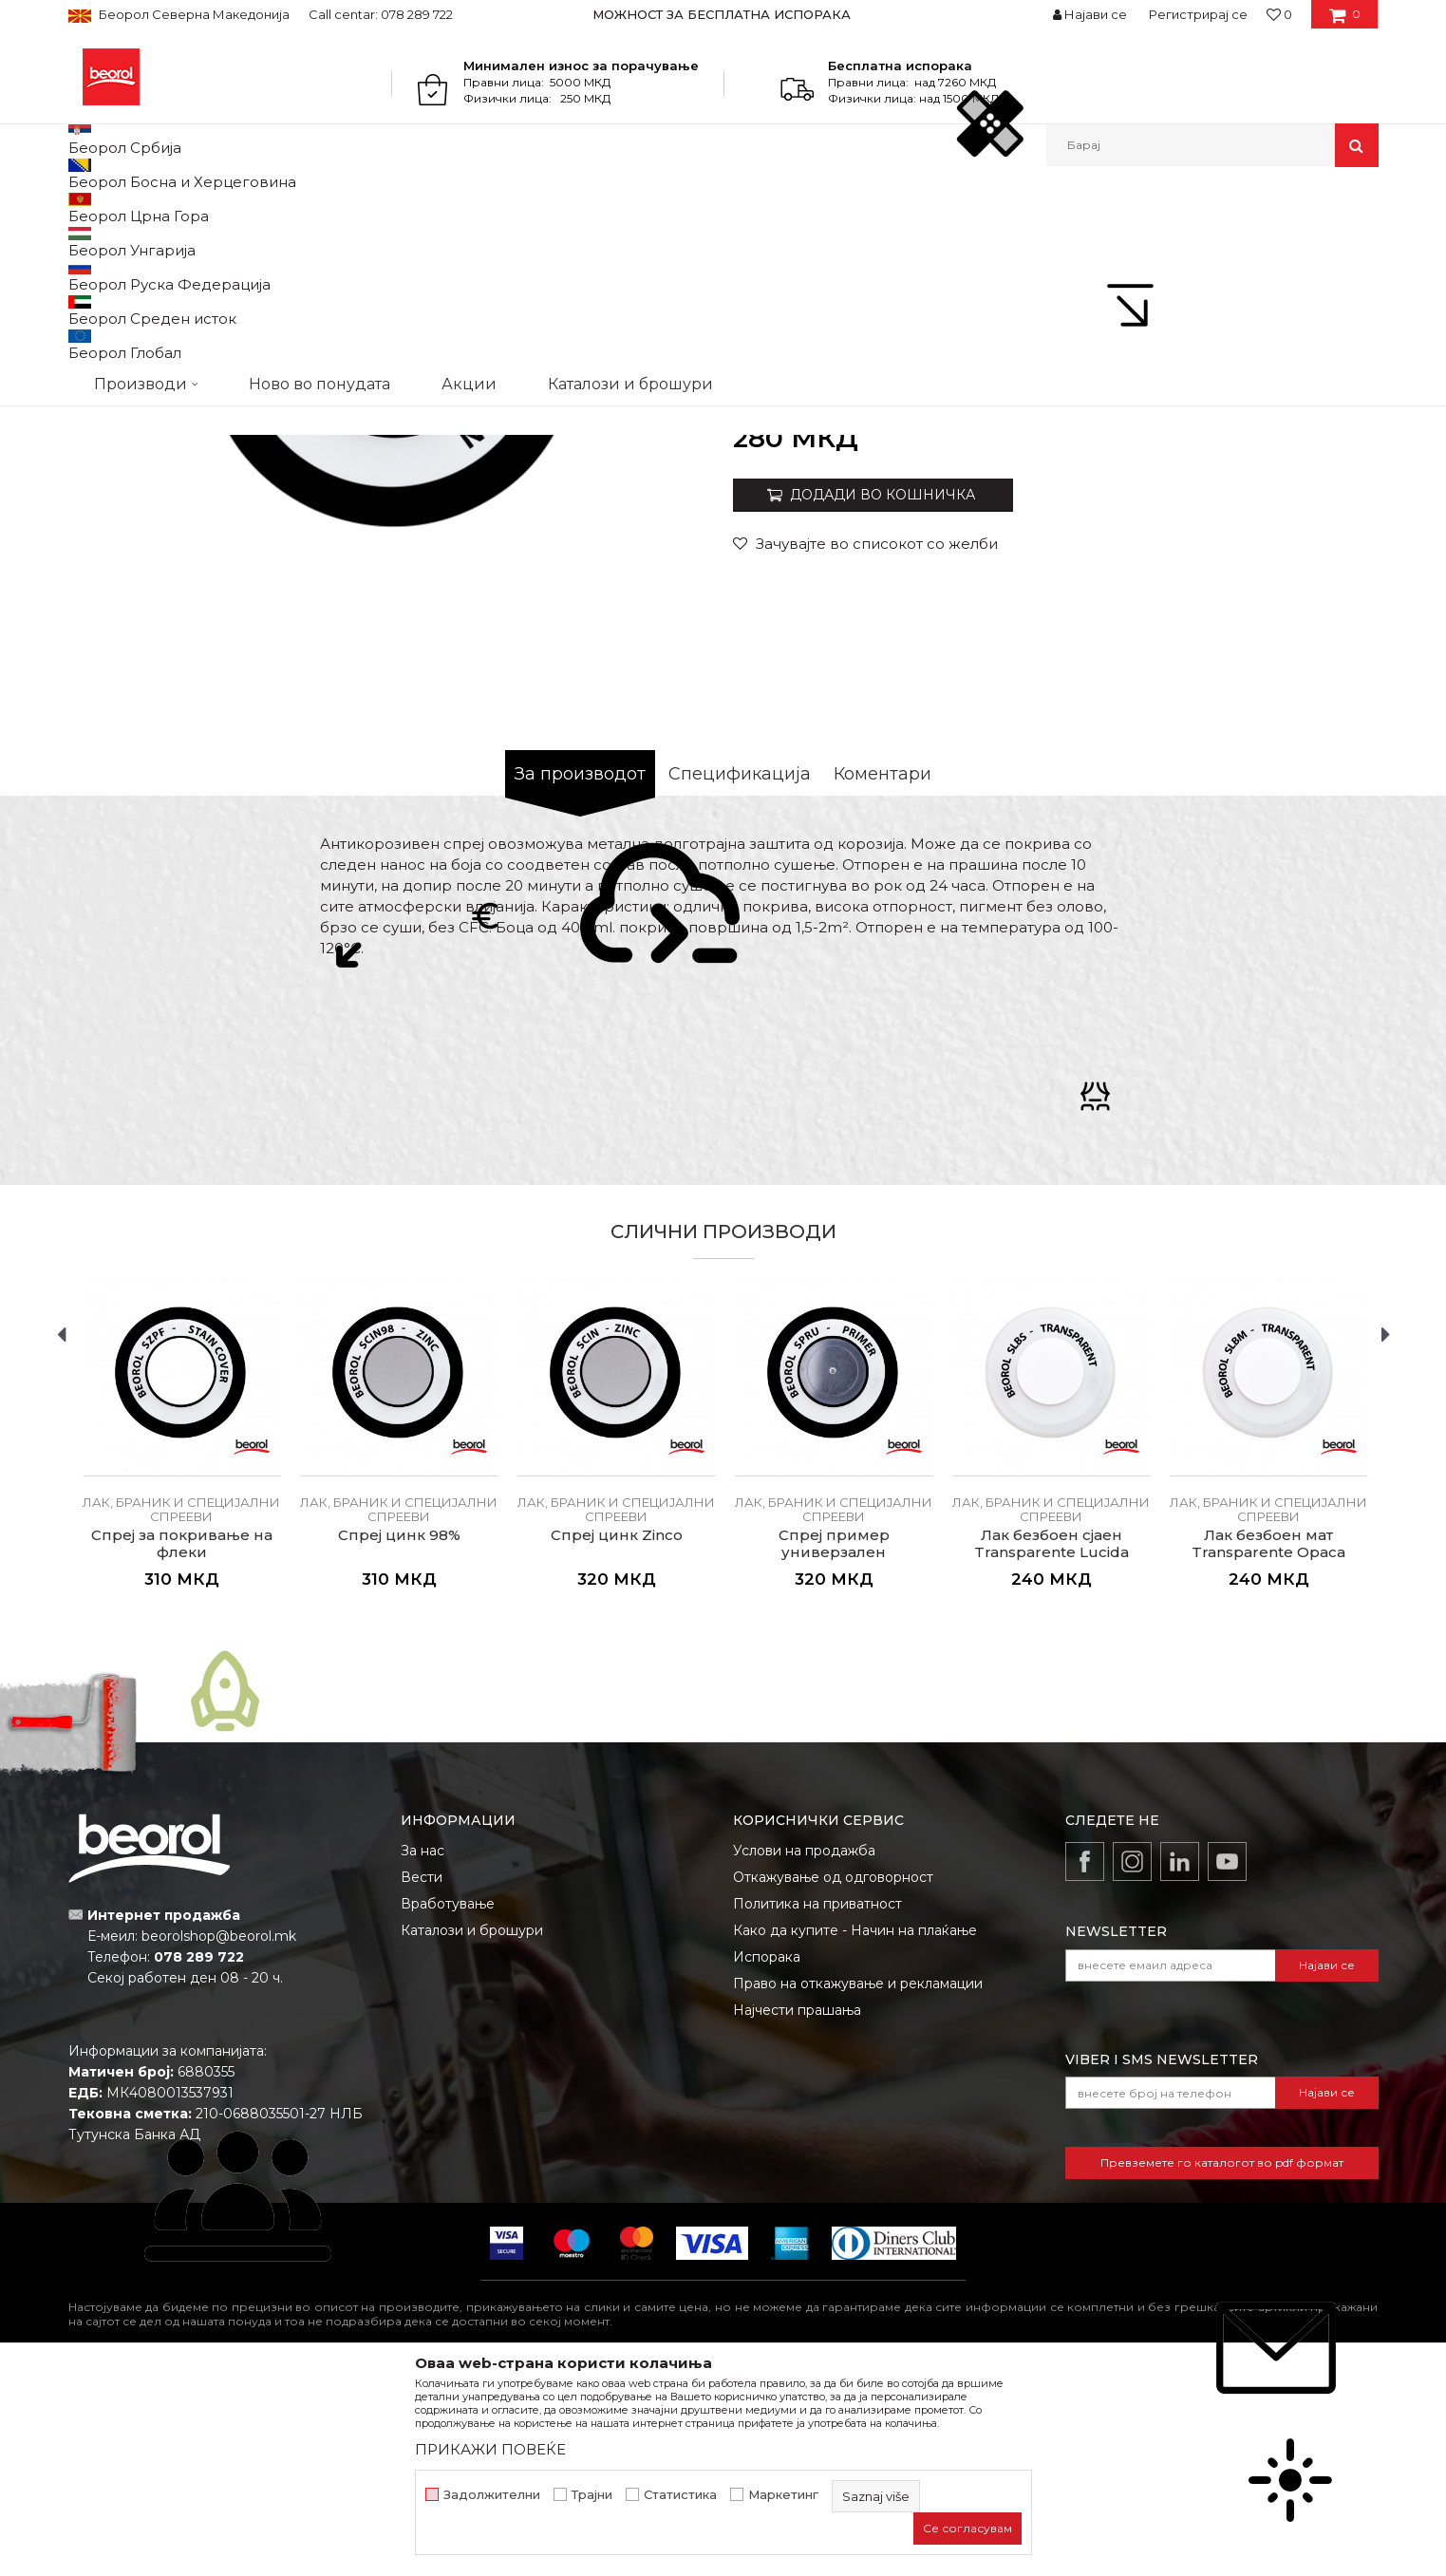  I want to click on apply healing or repair tool to image, so click(990, 123).